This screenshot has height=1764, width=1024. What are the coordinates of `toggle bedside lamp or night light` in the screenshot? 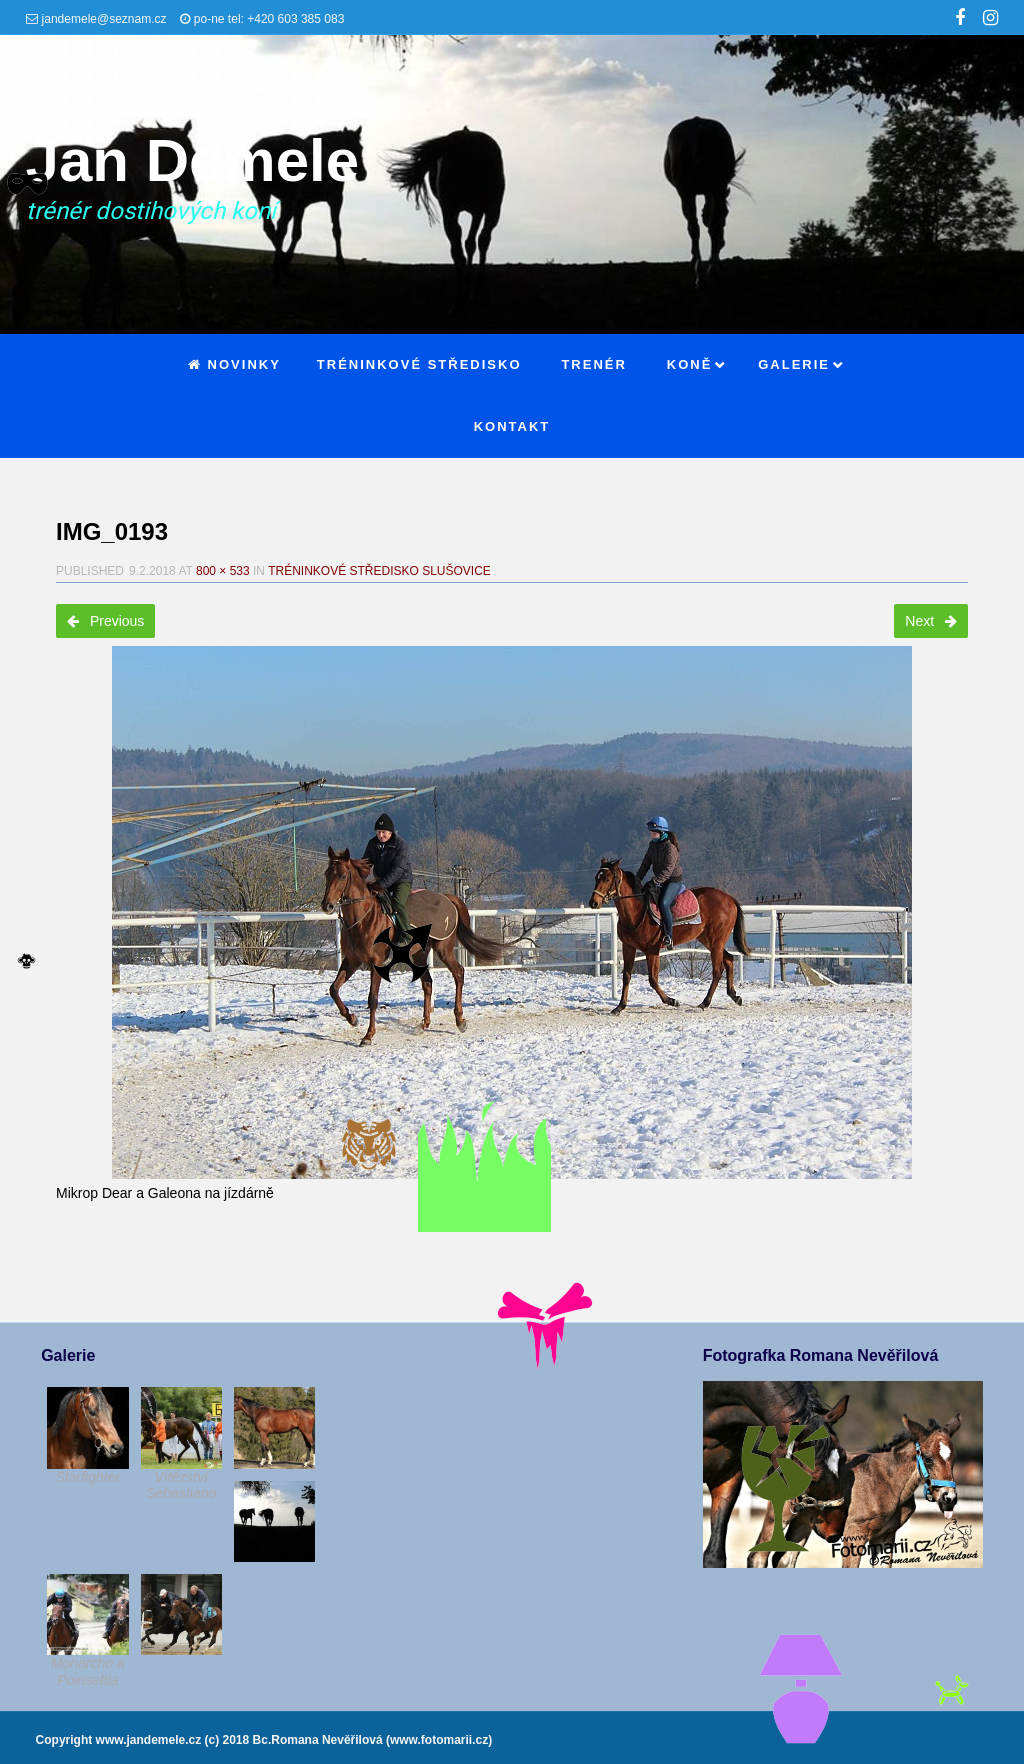 It's located at (801, 1689).